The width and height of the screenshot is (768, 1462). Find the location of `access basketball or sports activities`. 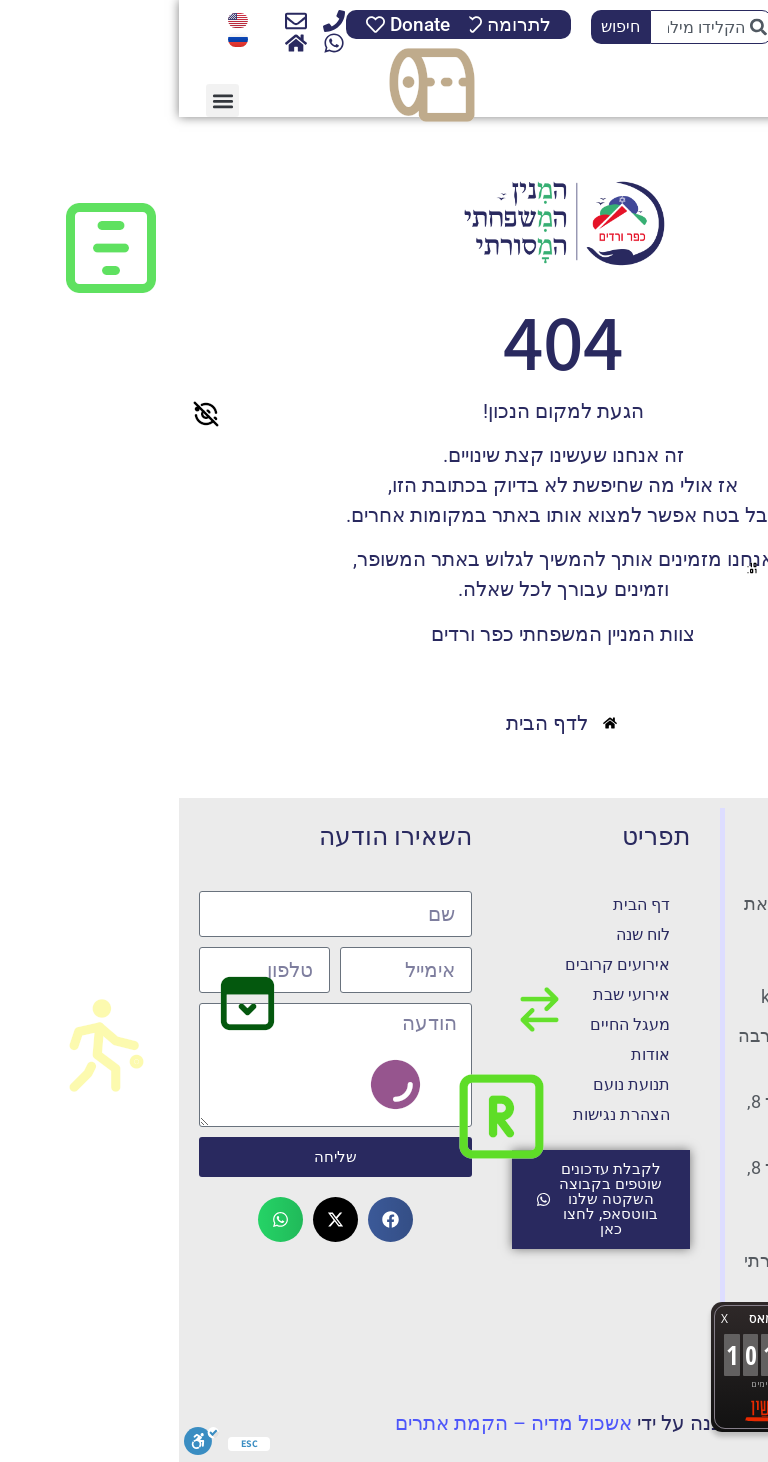

access basketball or sports activities is located at coordinates (106, 1045).